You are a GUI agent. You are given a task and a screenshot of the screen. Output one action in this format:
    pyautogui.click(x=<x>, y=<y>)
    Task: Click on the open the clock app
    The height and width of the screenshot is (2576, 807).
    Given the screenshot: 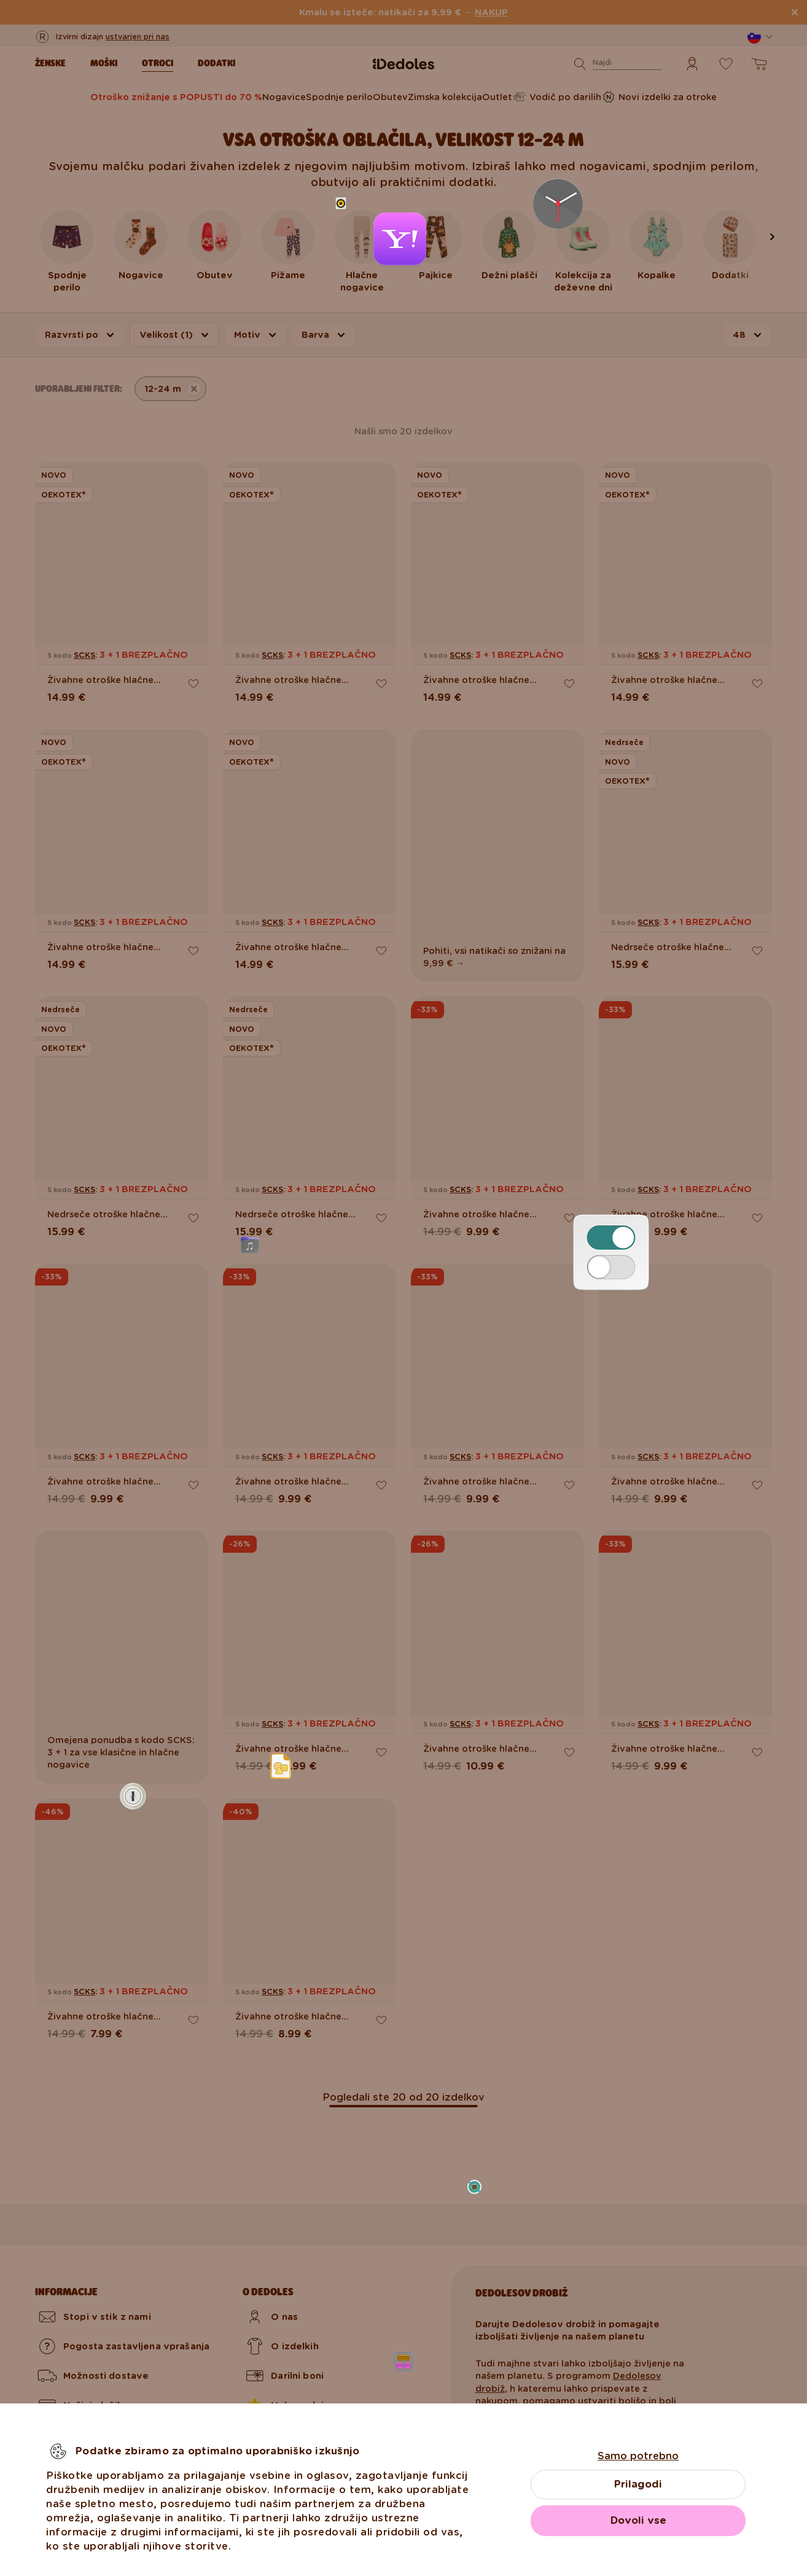 What is the action you would take?
    pyautogui.click(x=558, y=203)
    